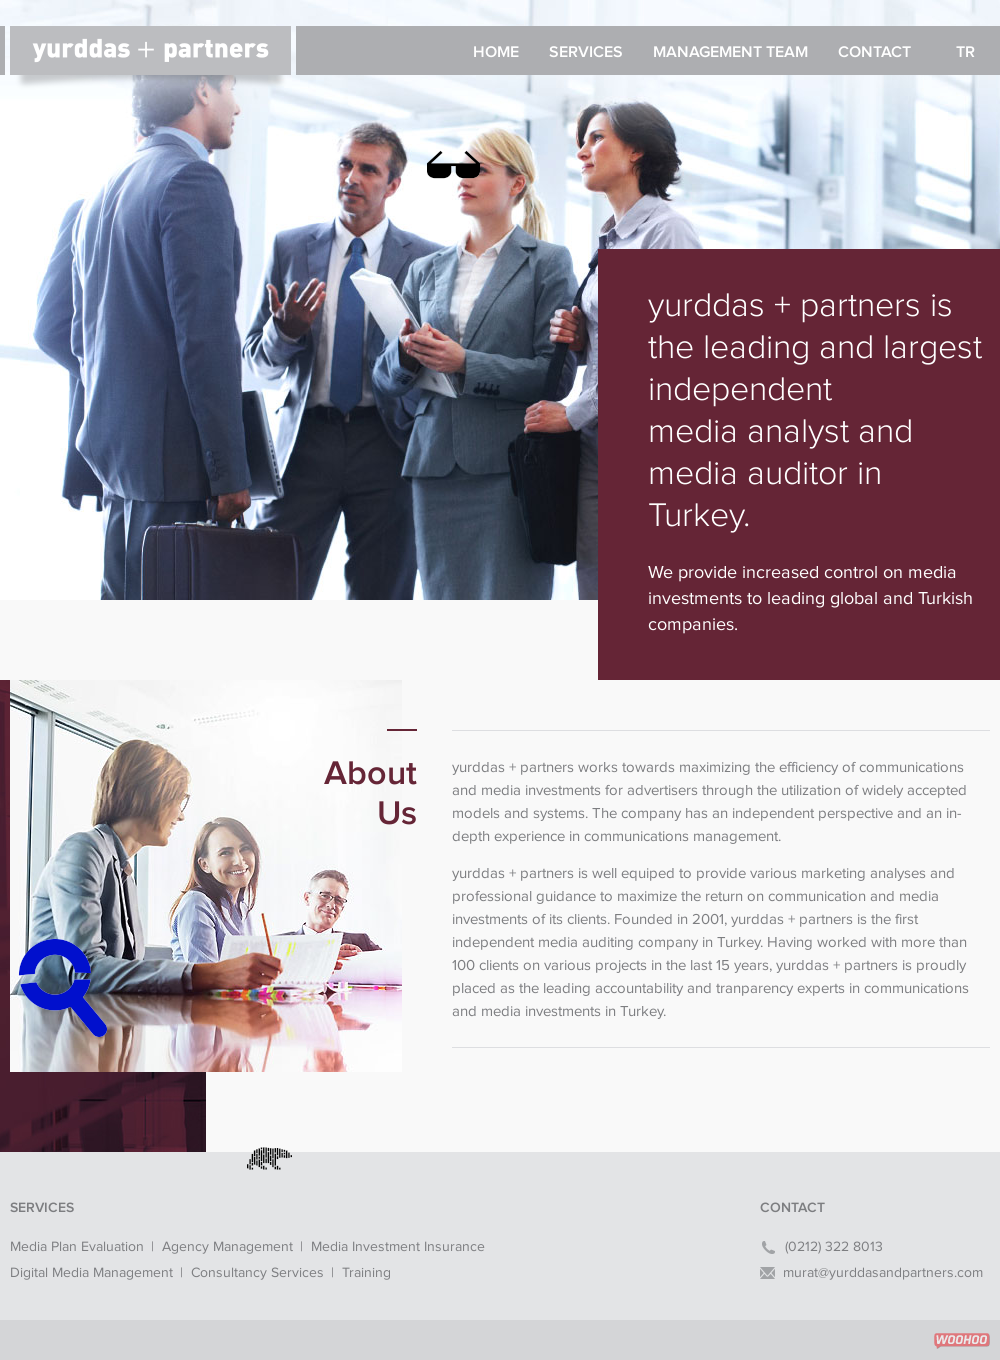 Image resolution: width=1000 pixels, height=1360 pixels. What do you see at coordinates (453, 164) in the screenshot?
I see `awesome lists logo` at bounding box center [453, 164].